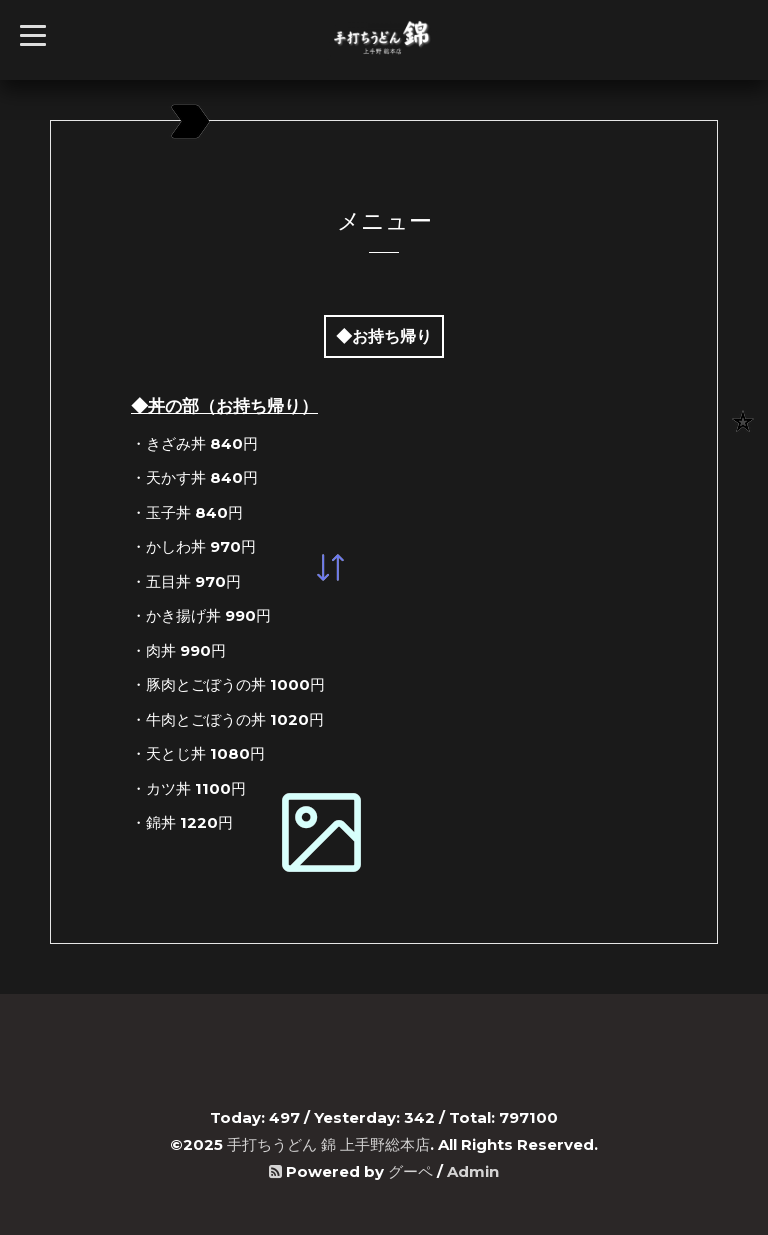 The image size is (768, 1235). Describe the element at coordinates (330, 567) in the screenshot. I see `sort items in ascending or descending order` at that location.